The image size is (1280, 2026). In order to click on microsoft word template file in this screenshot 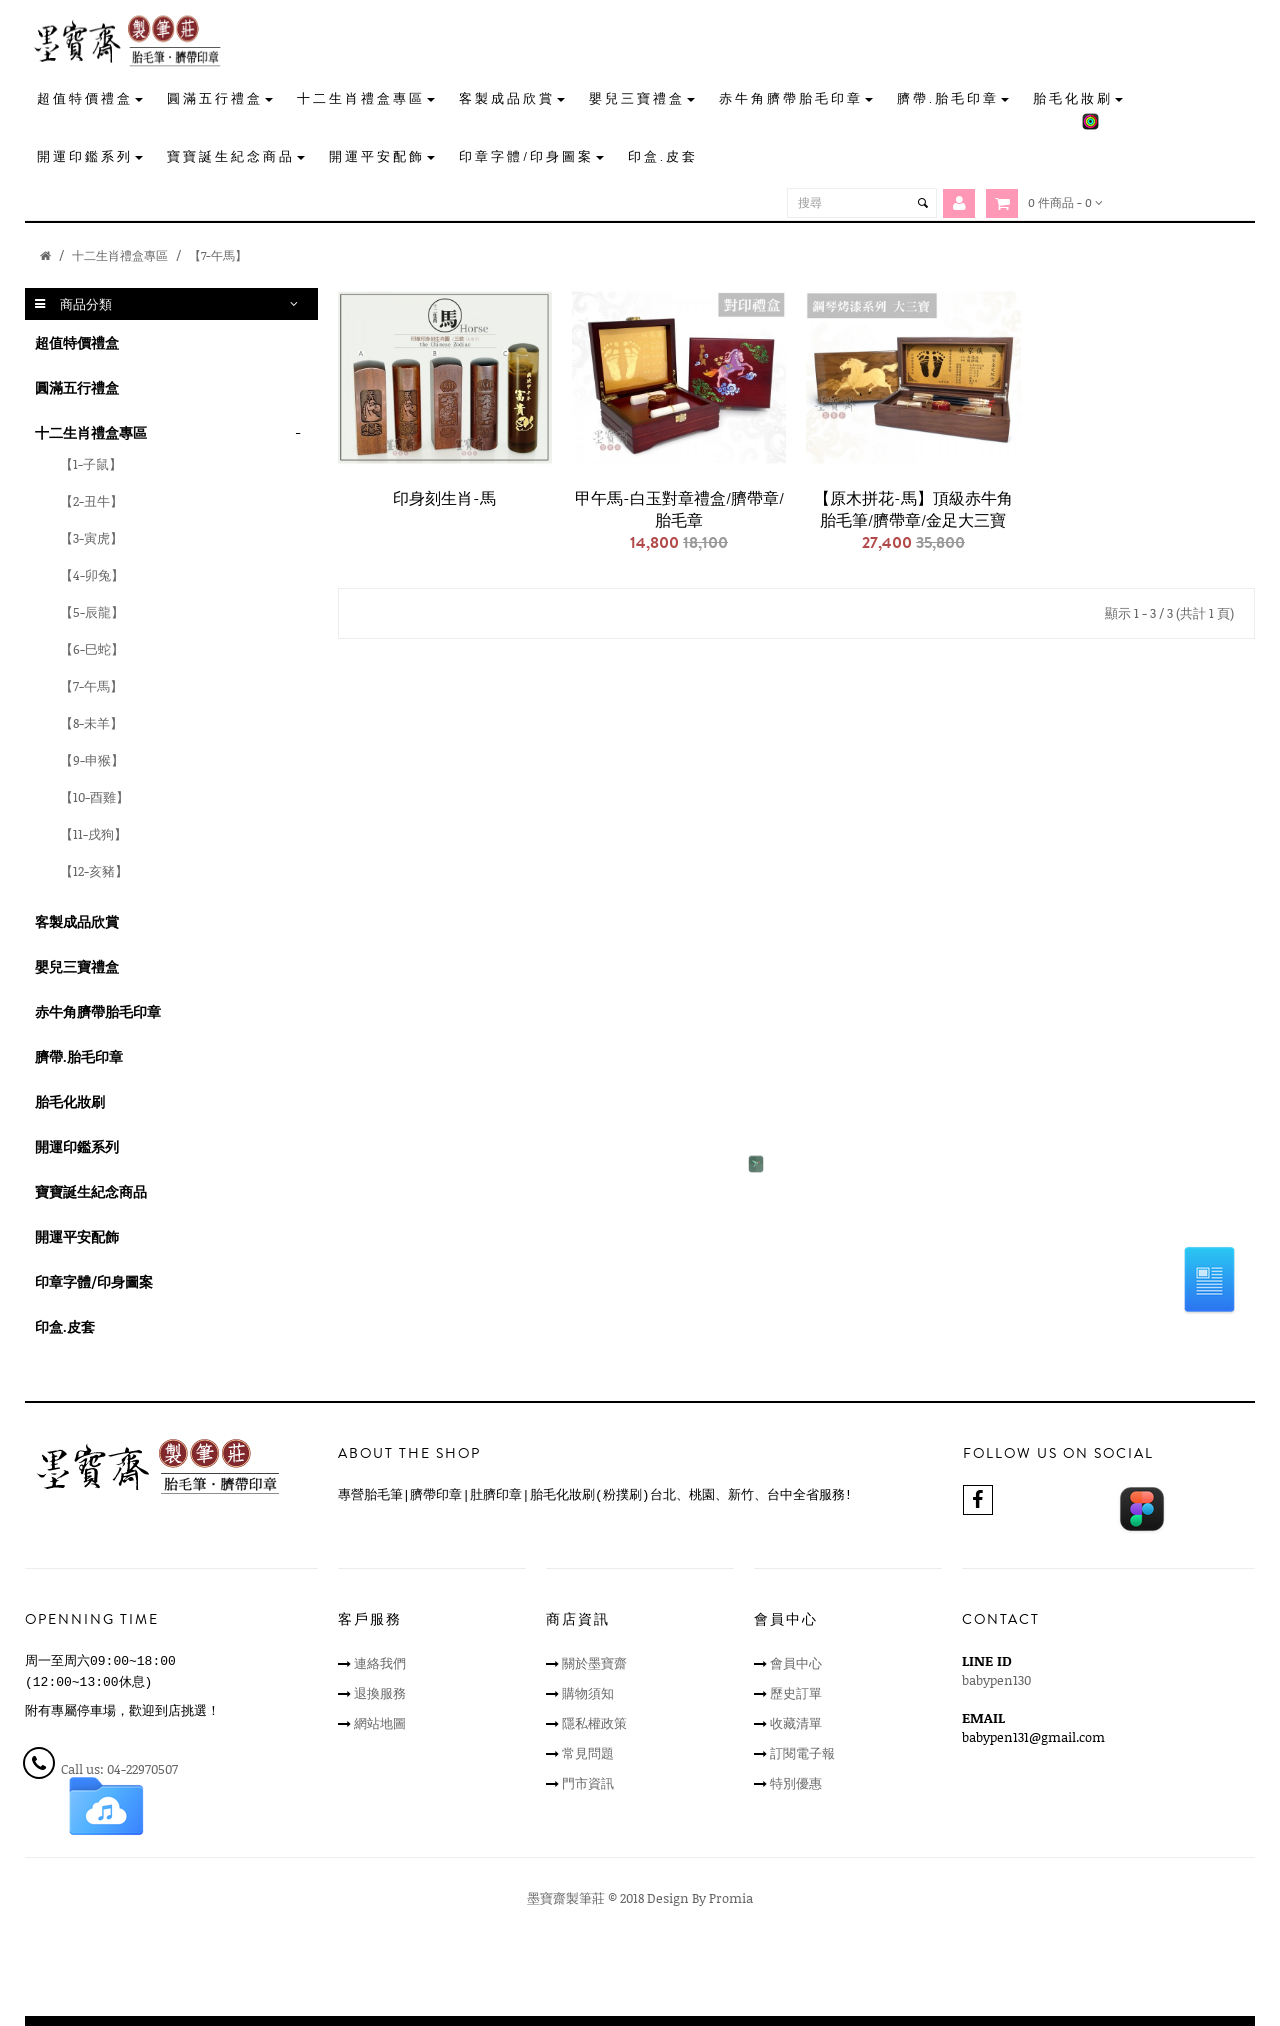, I will do `click(1209, 1280)`.